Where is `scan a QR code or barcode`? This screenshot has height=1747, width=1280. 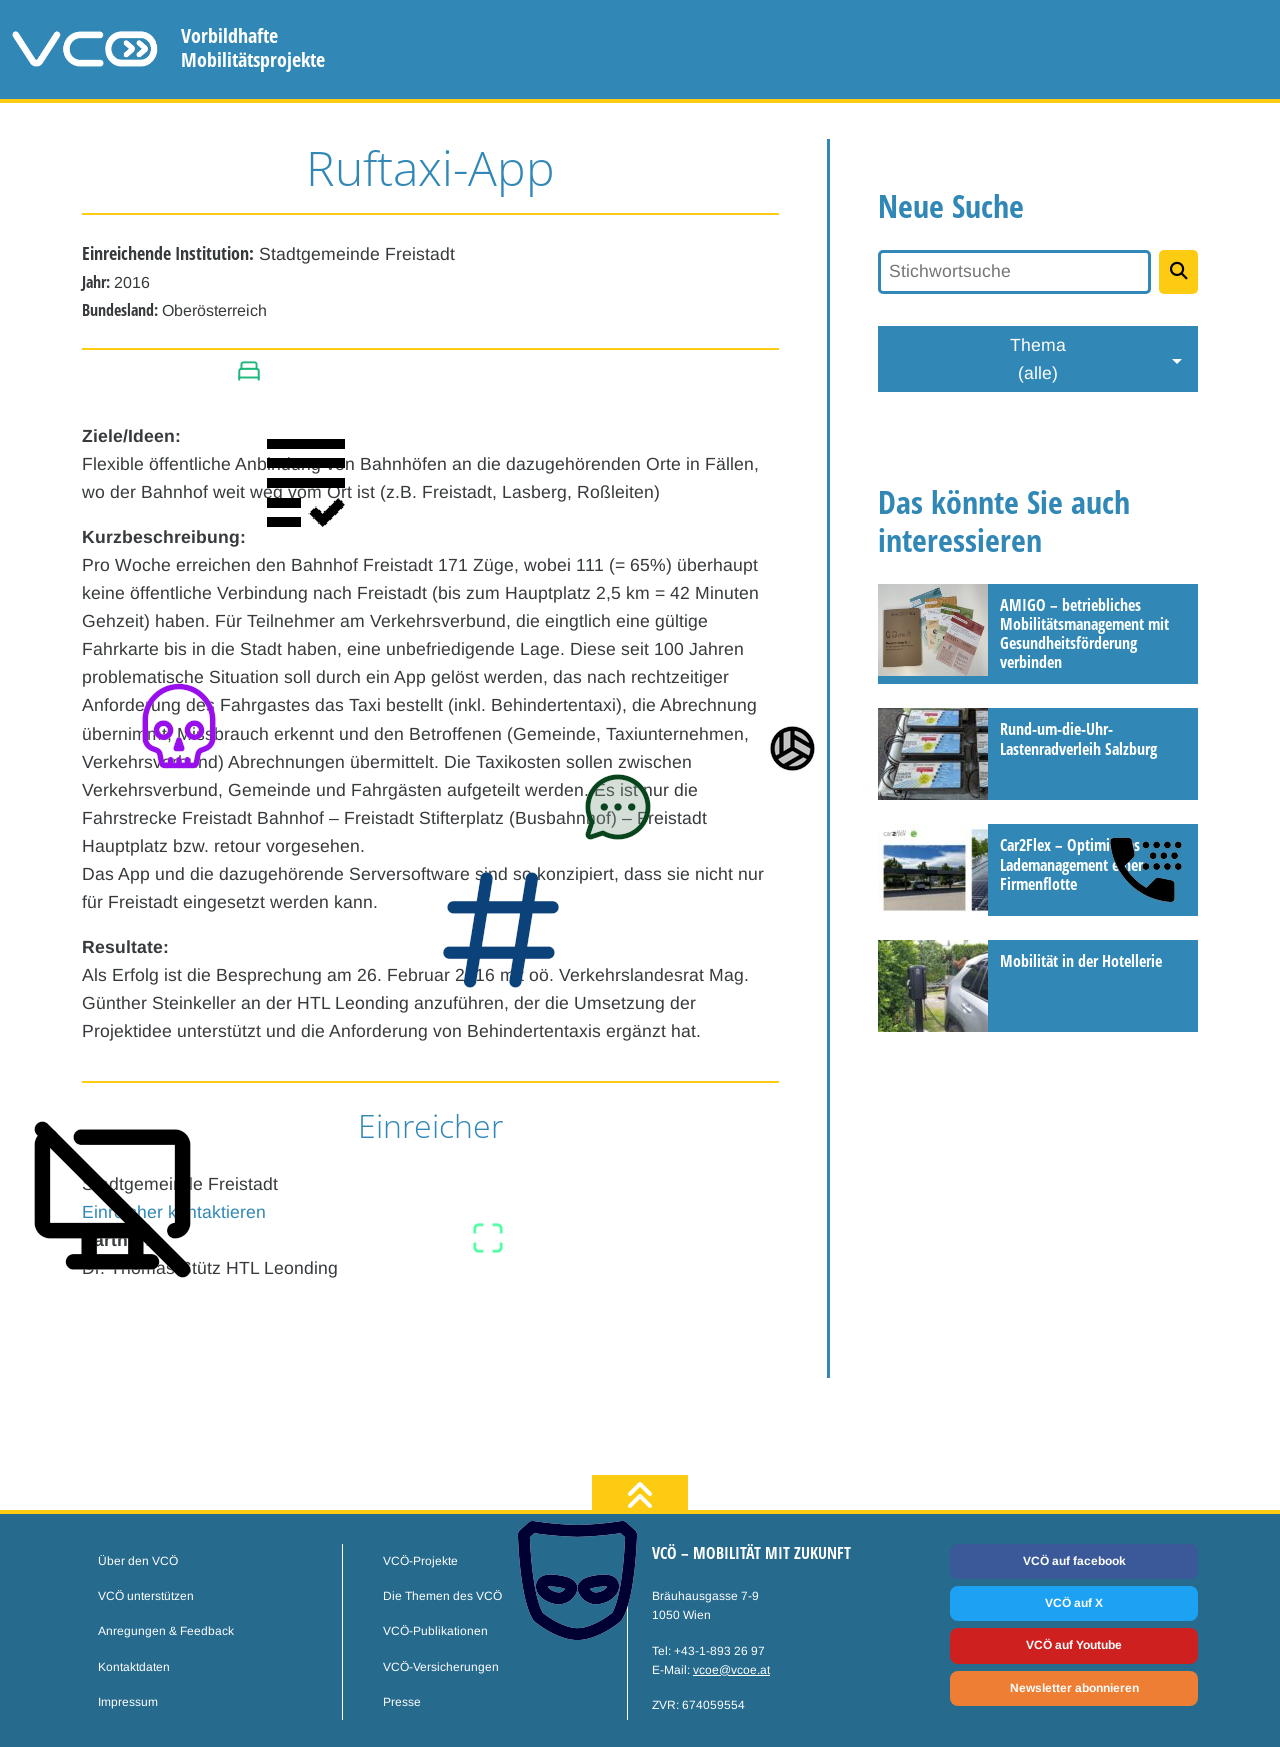
scan a QR code or barcode is located at coordinates (488, 1238).